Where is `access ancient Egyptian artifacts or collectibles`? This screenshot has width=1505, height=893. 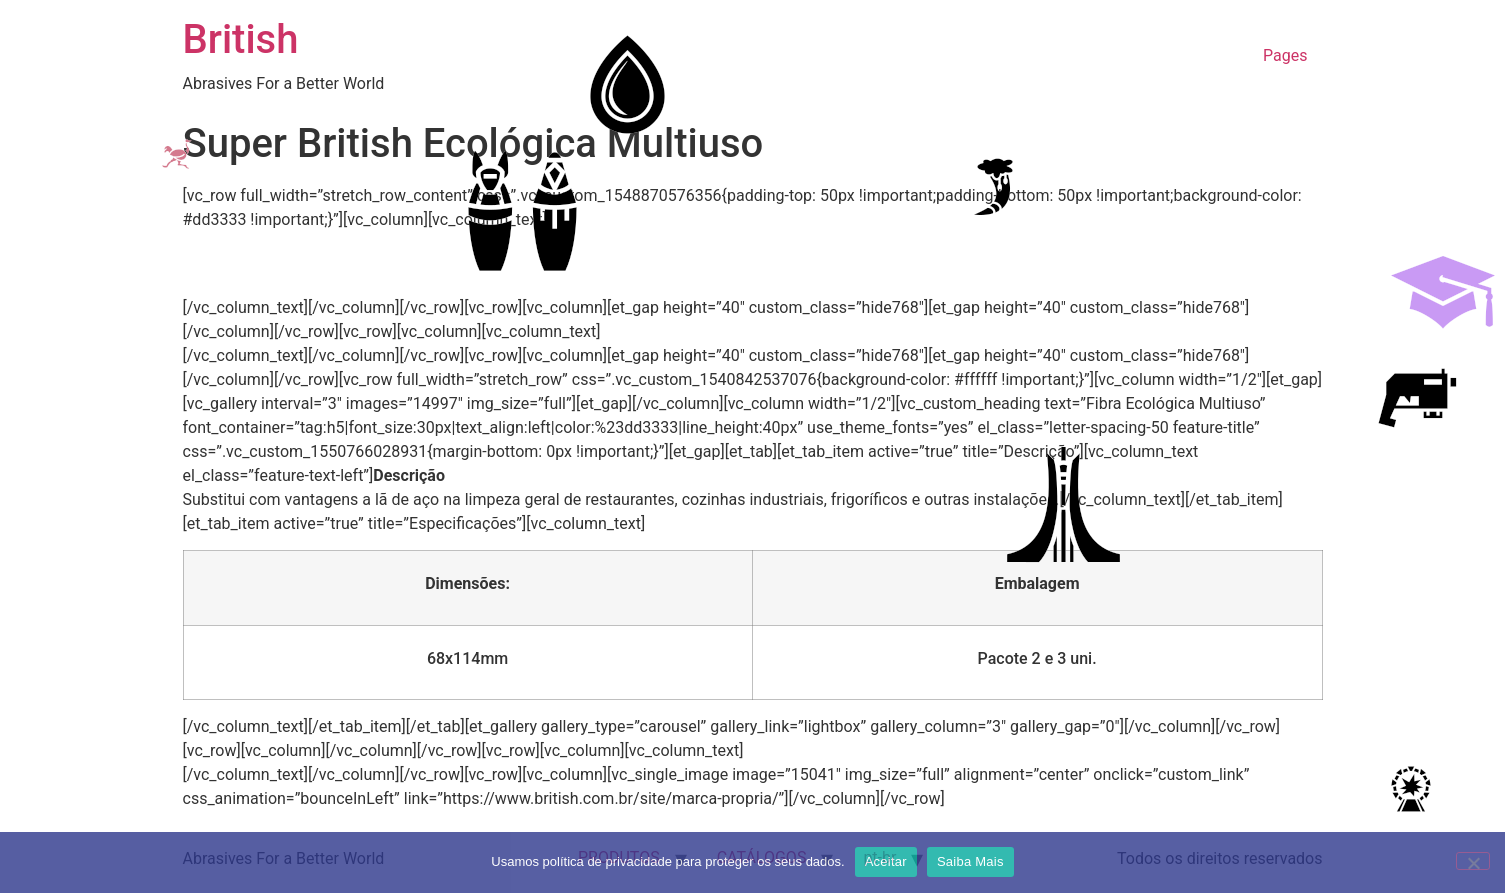 access ancient Egyptian artifacts or collectibles is located at coordinates (522, 210).